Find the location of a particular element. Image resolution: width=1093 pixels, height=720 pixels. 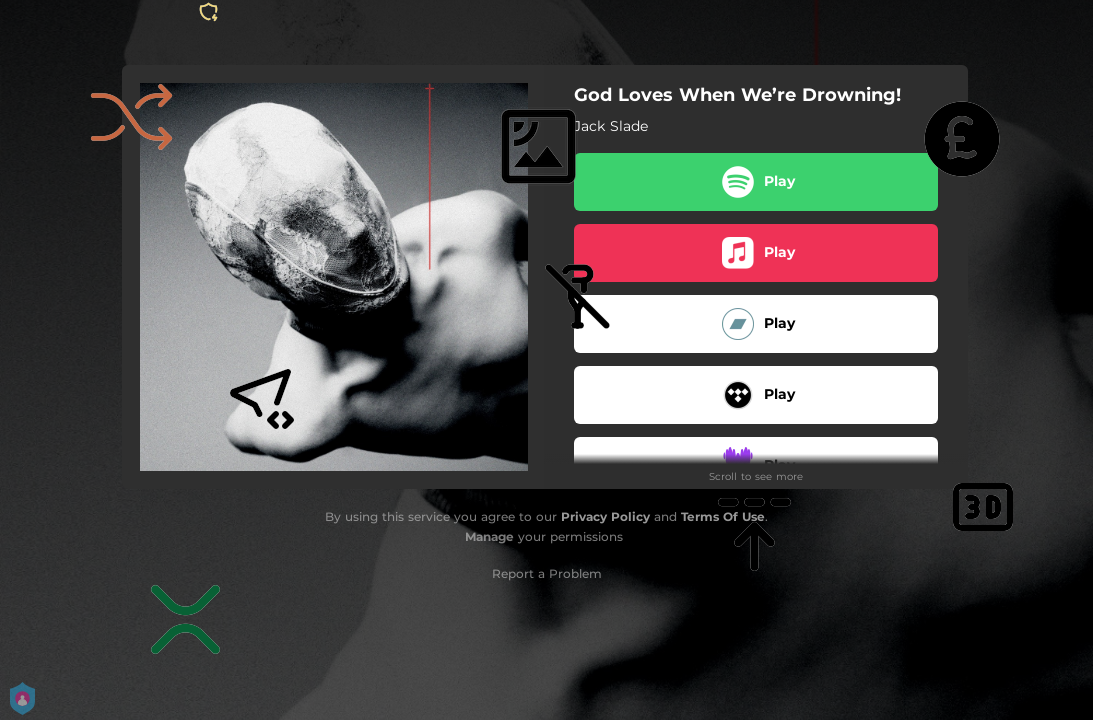

indicates crutches or mobility aid not needed is located at coordinates (577, 296).